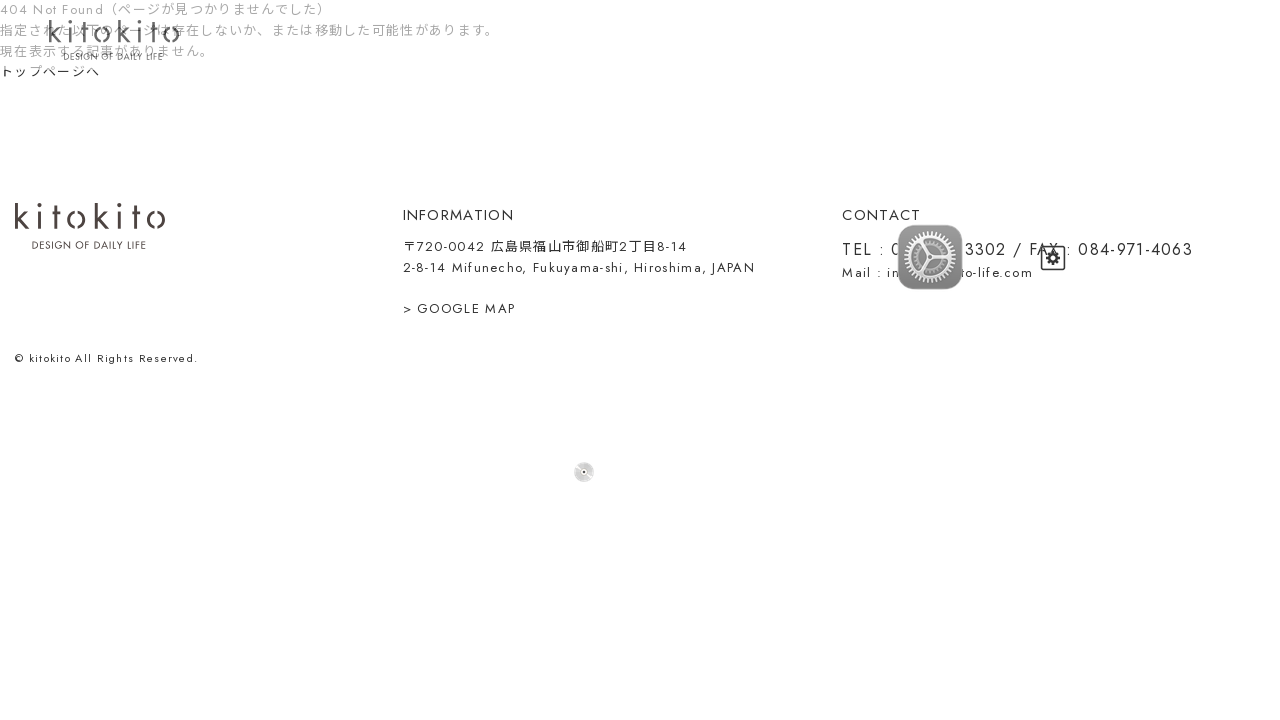 The width and height of the screenshot is (1280, 720). Describe the element at coordinates (584, 472) in the screenshot. I see `indicates a CD-R or recordable disc media` at that location.